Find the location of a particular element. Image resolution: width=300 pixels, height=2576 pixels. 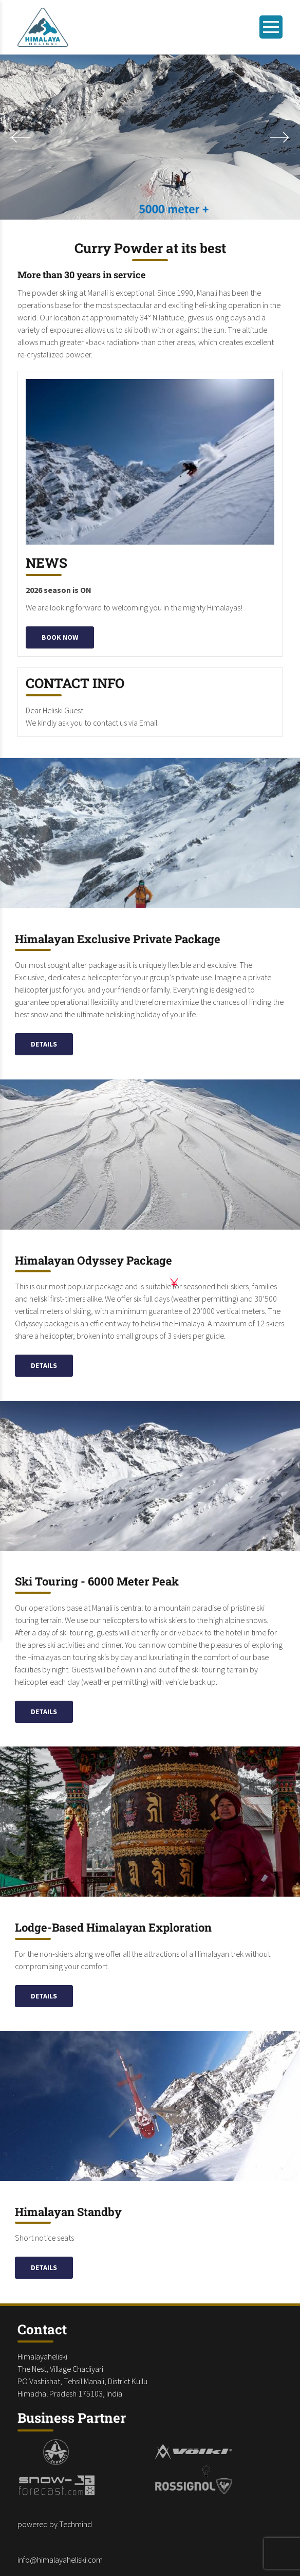

access tips or suggestions is located at coordinates (206, 2471).